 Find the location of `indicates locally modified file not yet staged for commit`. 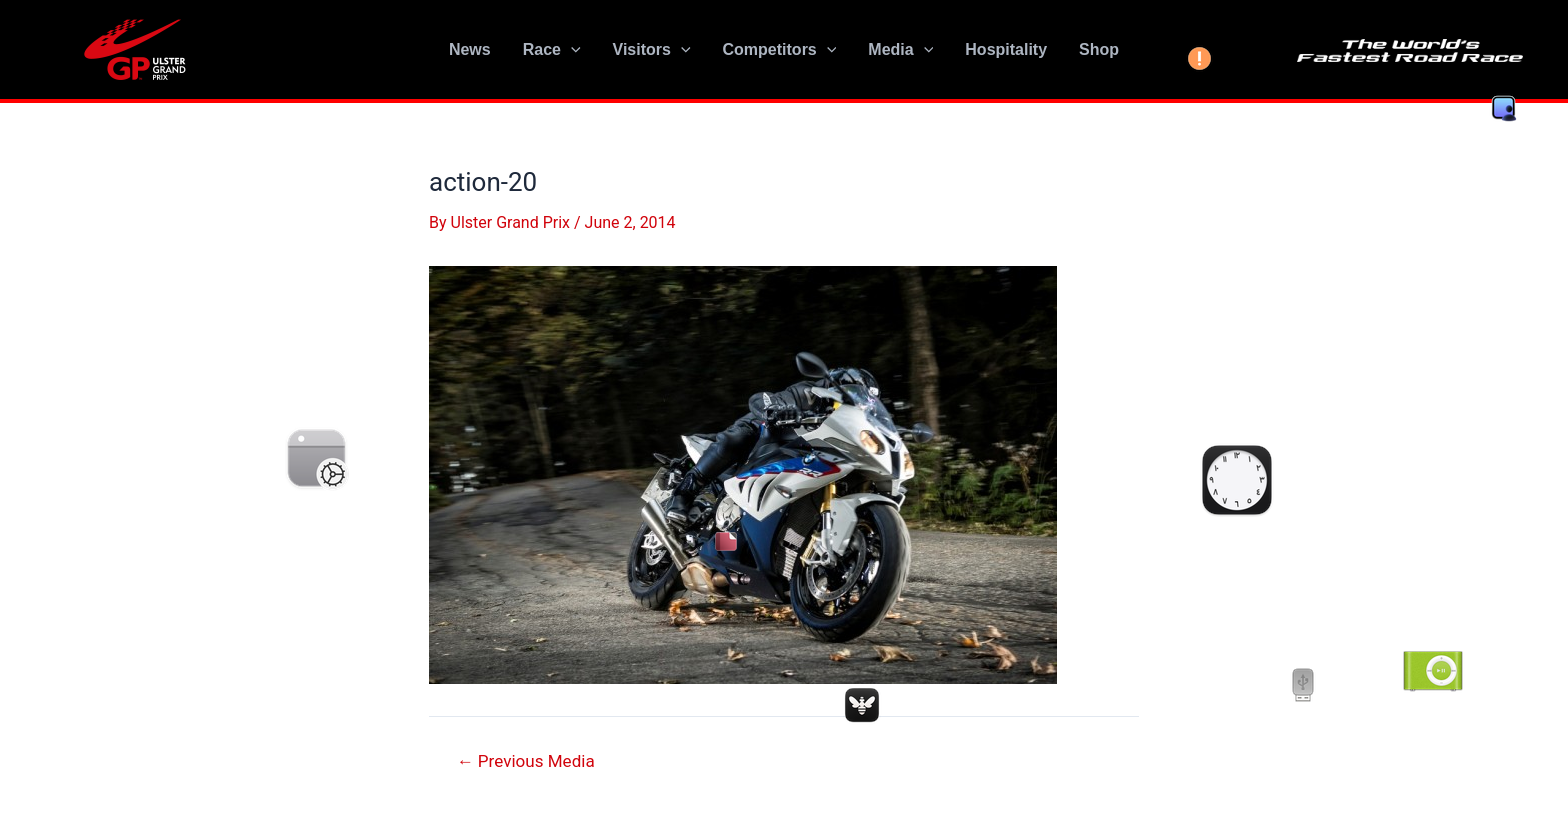

indicates locally modified file not yet staged for commit is located at coordinates (1199, 58).